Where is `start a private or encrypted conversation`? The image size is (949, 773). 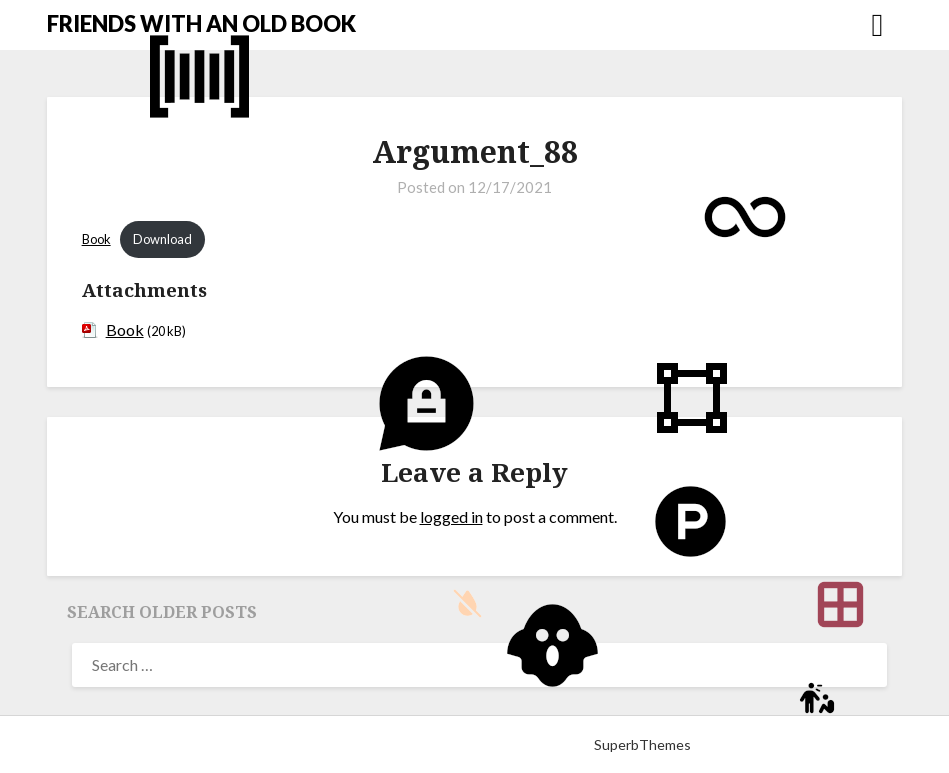
start a private or encrypted conversation is located at coordinates (426, 403).